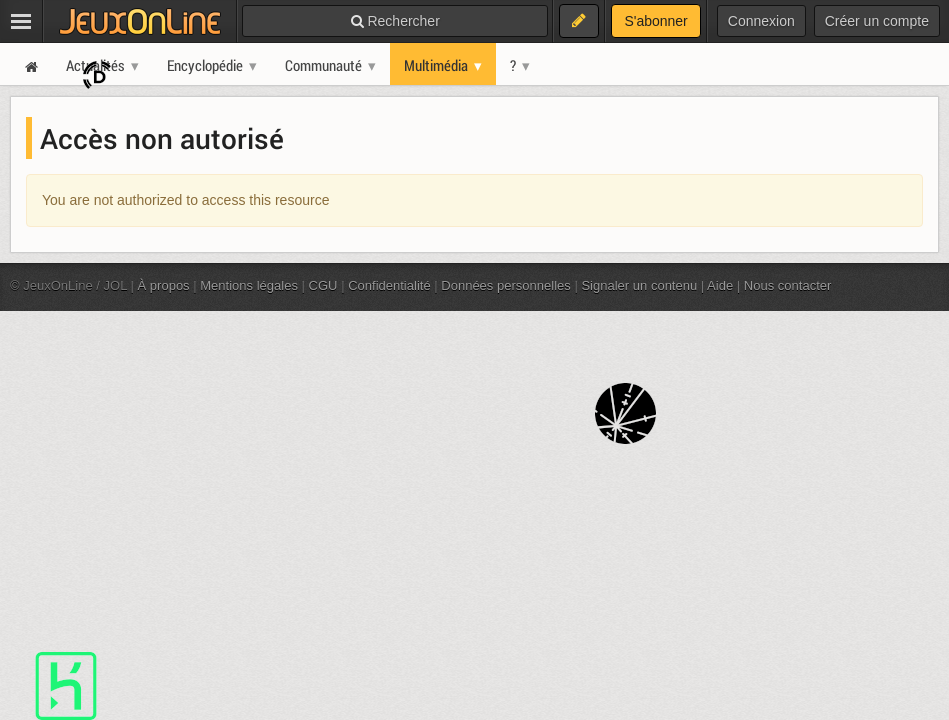 Image resolution: width=949 pixels, height=720 pixels. What do you see at coordinates (66, 686) in the screenshot?
I see `link to Heroku cloud platform` at bounding box center [66, 686].